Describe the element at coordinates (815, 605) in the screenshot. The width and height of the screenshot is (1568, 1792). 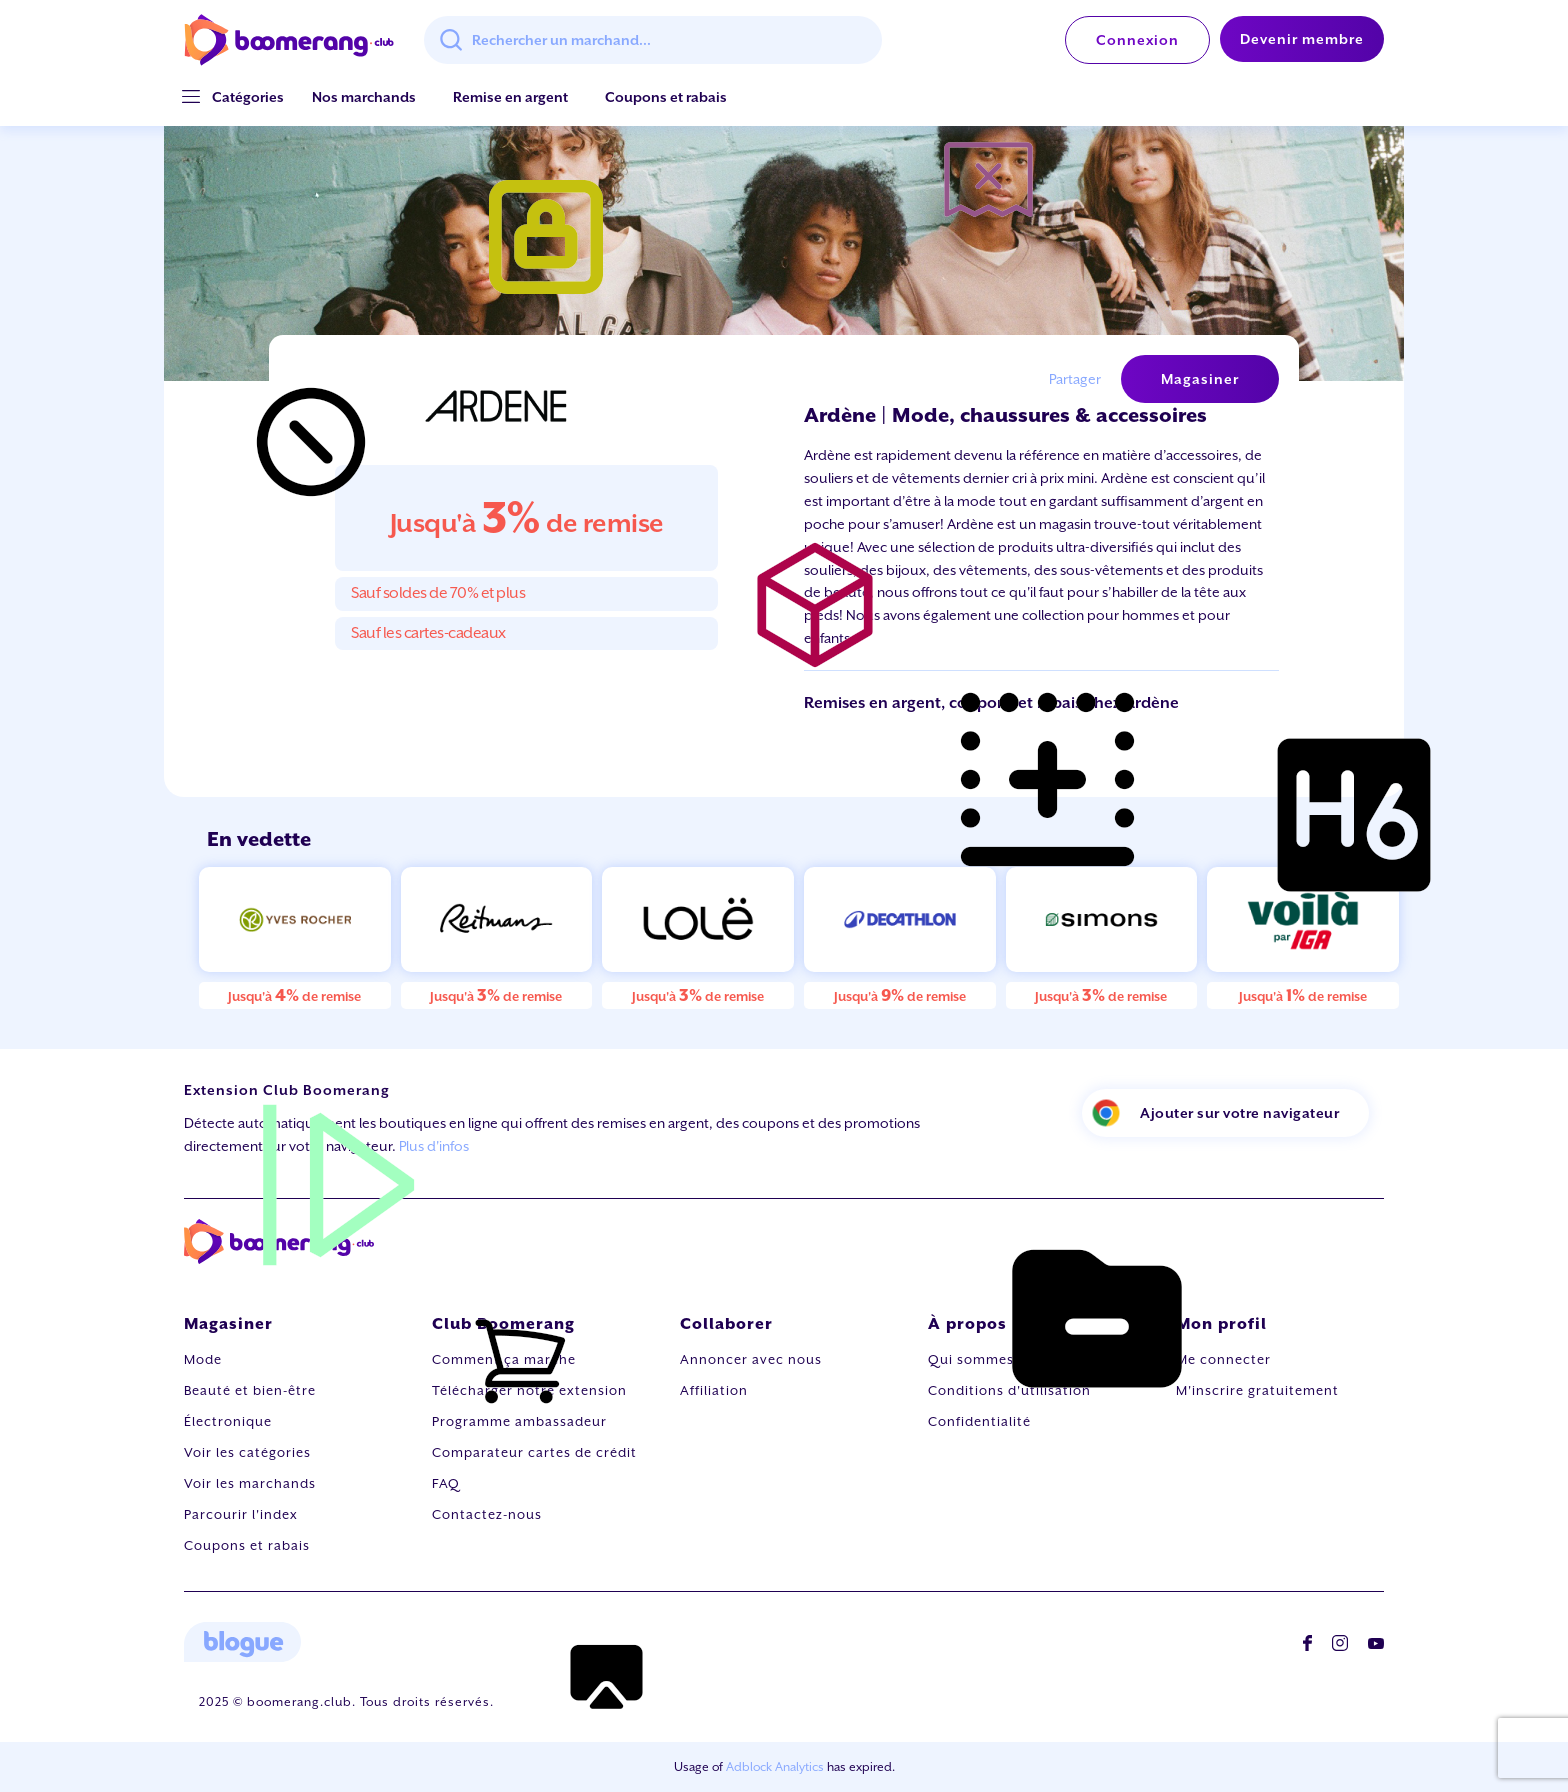
I see `view 3D model or object` at that location.